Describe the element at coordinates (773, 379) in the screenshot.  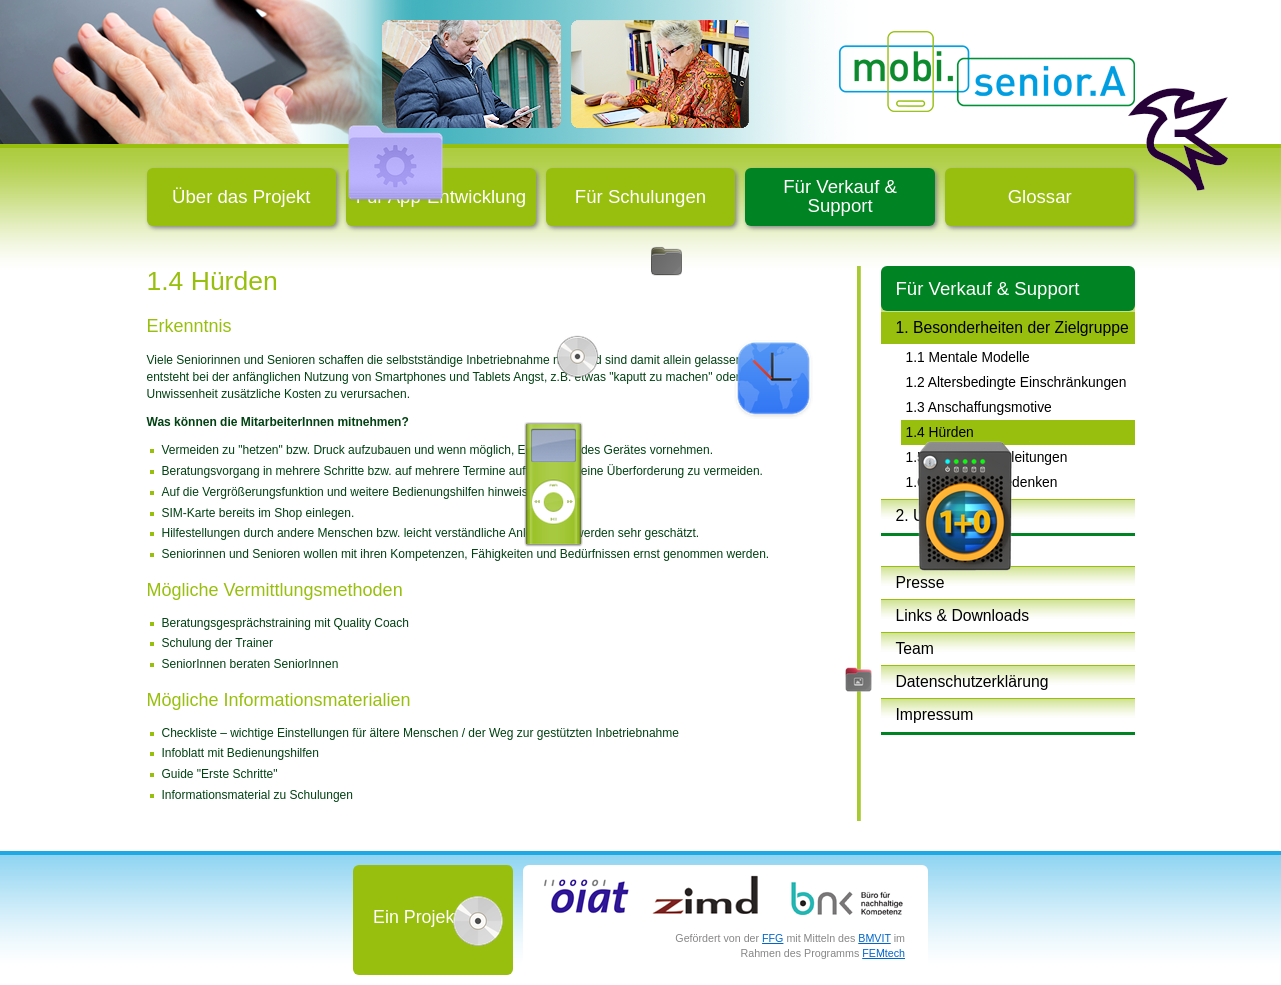
I see `configure network time protocol settings` at that location.